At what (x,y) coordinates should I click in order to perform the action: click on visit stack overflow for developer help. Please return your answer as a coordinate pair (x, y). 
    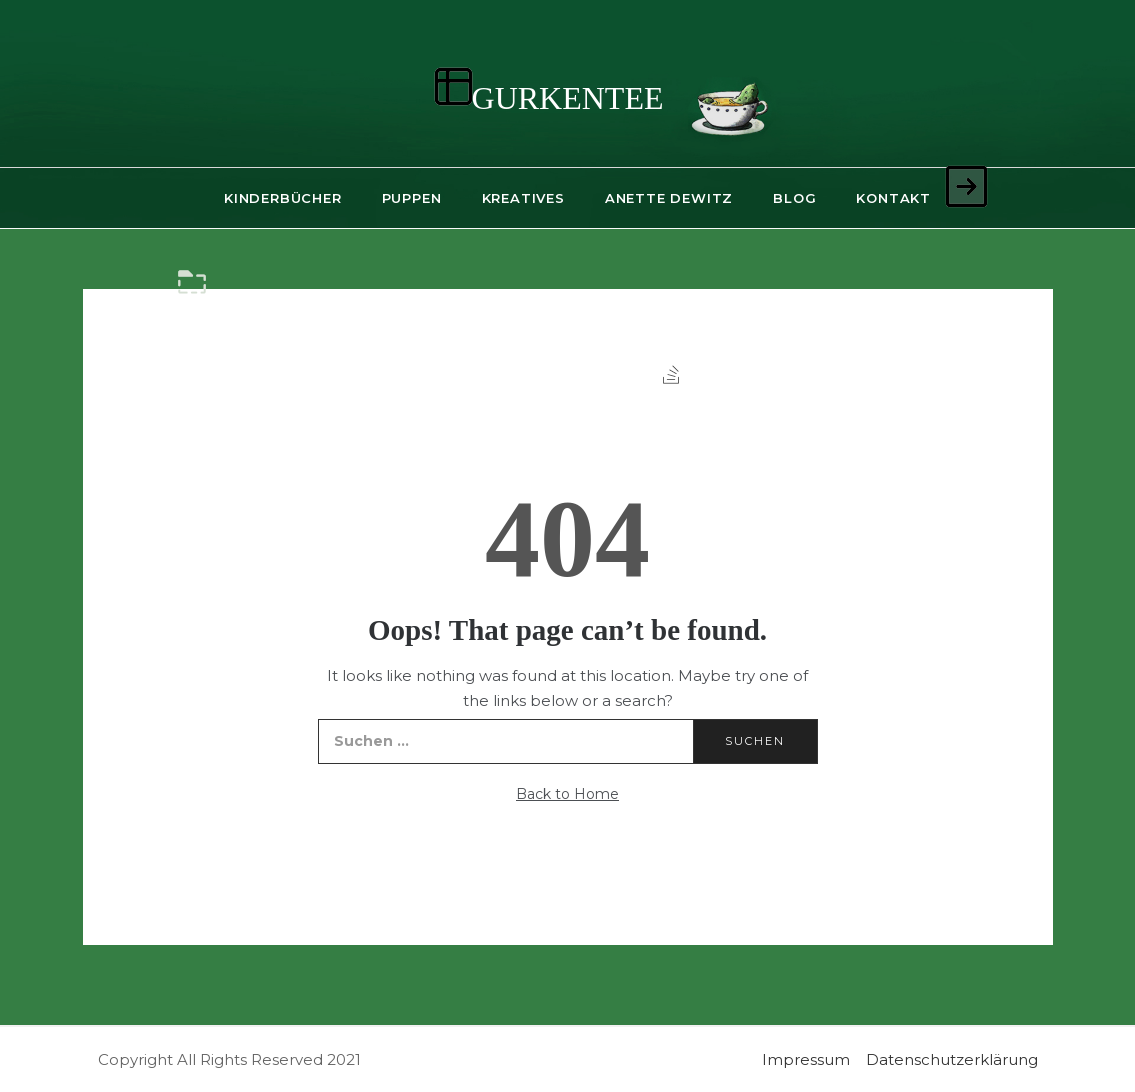
    Looking at the image, I should click on (671, 375).